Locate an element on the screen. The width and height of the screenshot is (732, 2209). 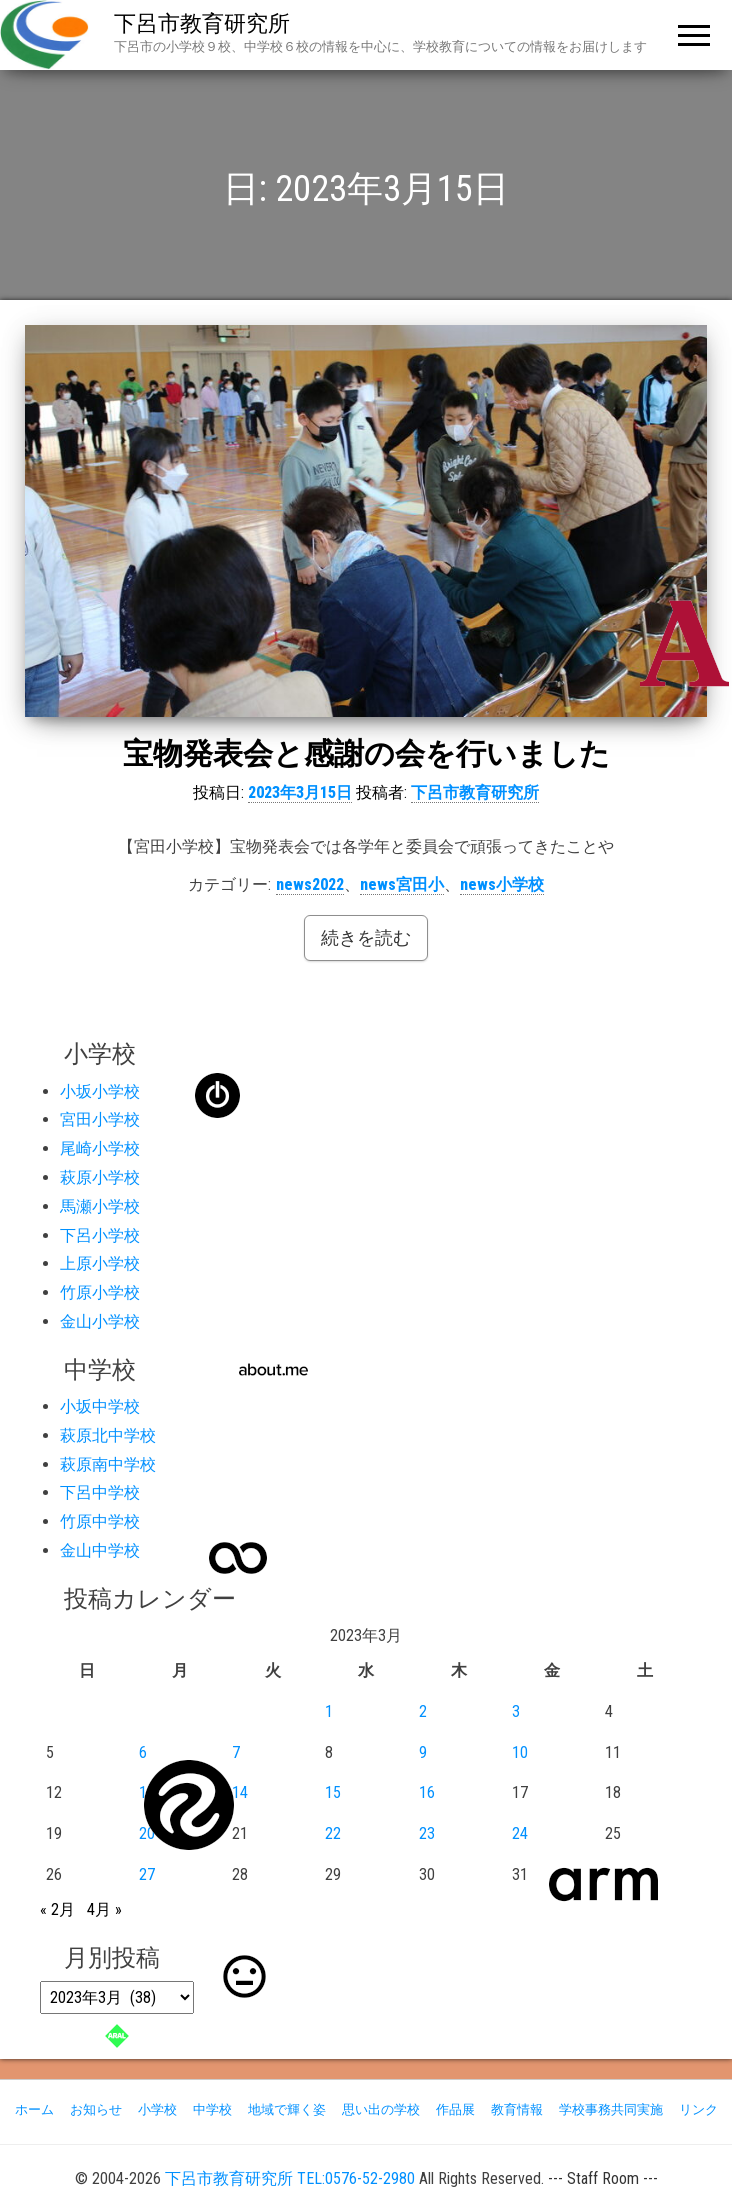
Elegoo brand logo is located at coordinates (238, 1558).